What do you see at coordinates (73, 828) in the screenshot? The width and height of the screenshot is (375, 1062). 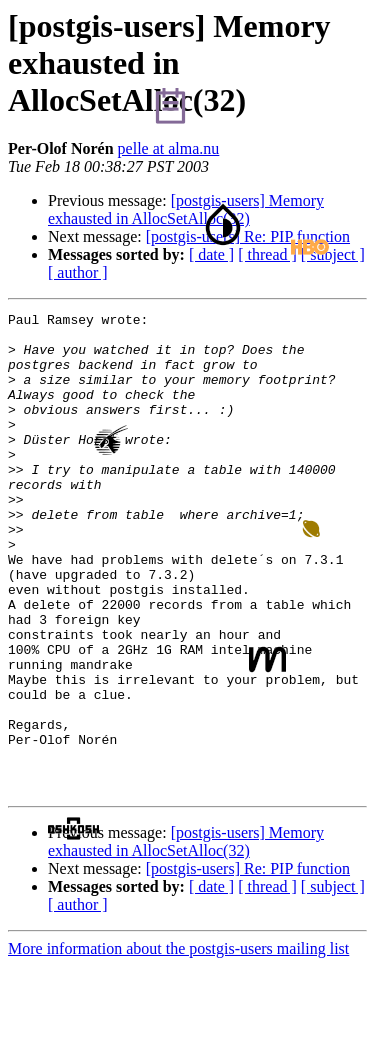 I see `Oshkosh Corporation brand logo` at bounding box center [73, 828].